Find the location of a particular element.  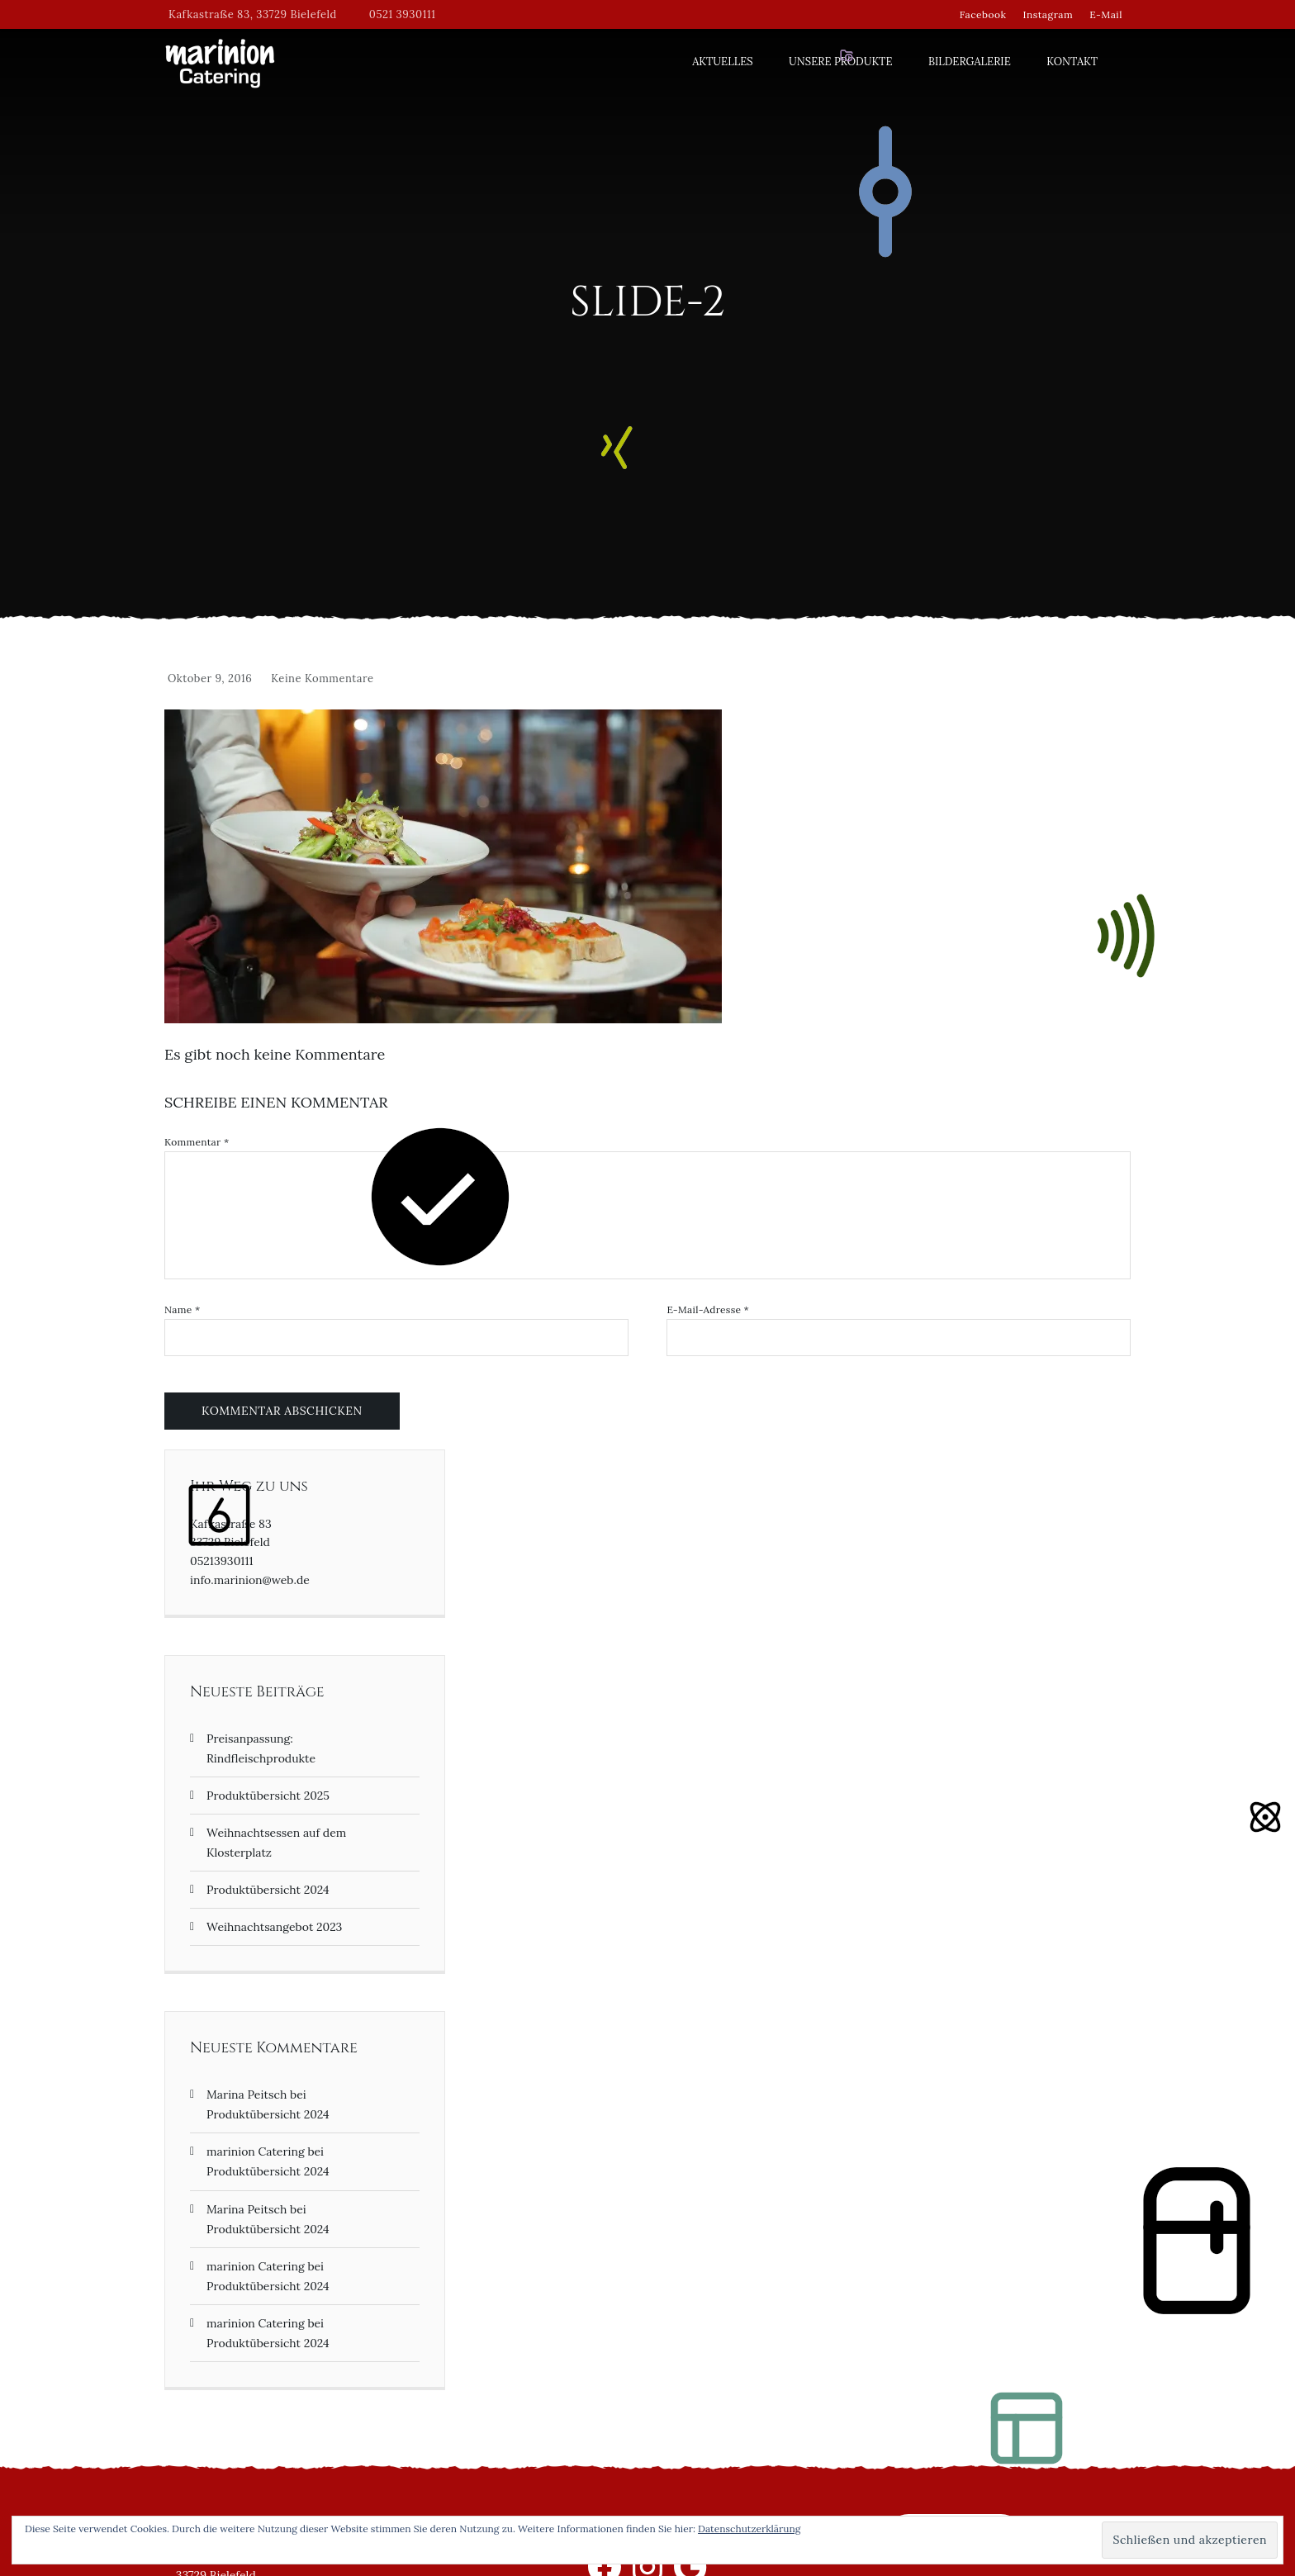

view file history or recent activity is located at coordinates (847, 55).